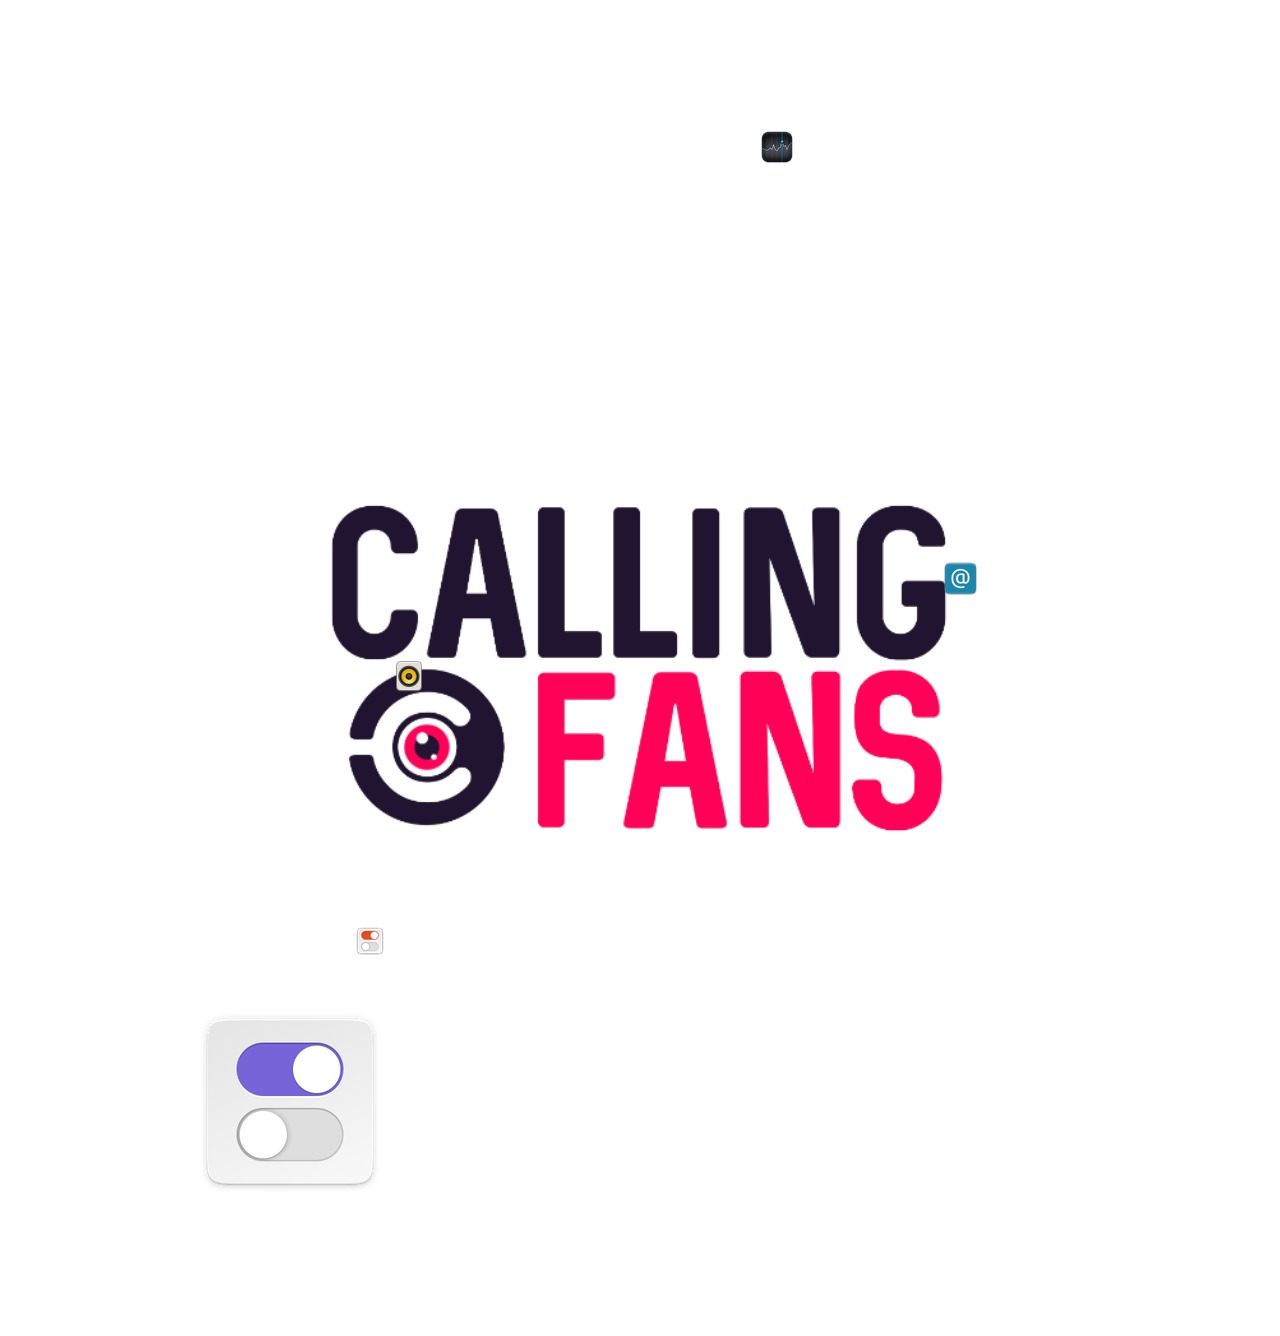 Image resolution: width=1280 pixels, height=1336 pixels. Describe the element at coordinates (960, 578) in the screenshot. I see `manage email account settings` at that location.